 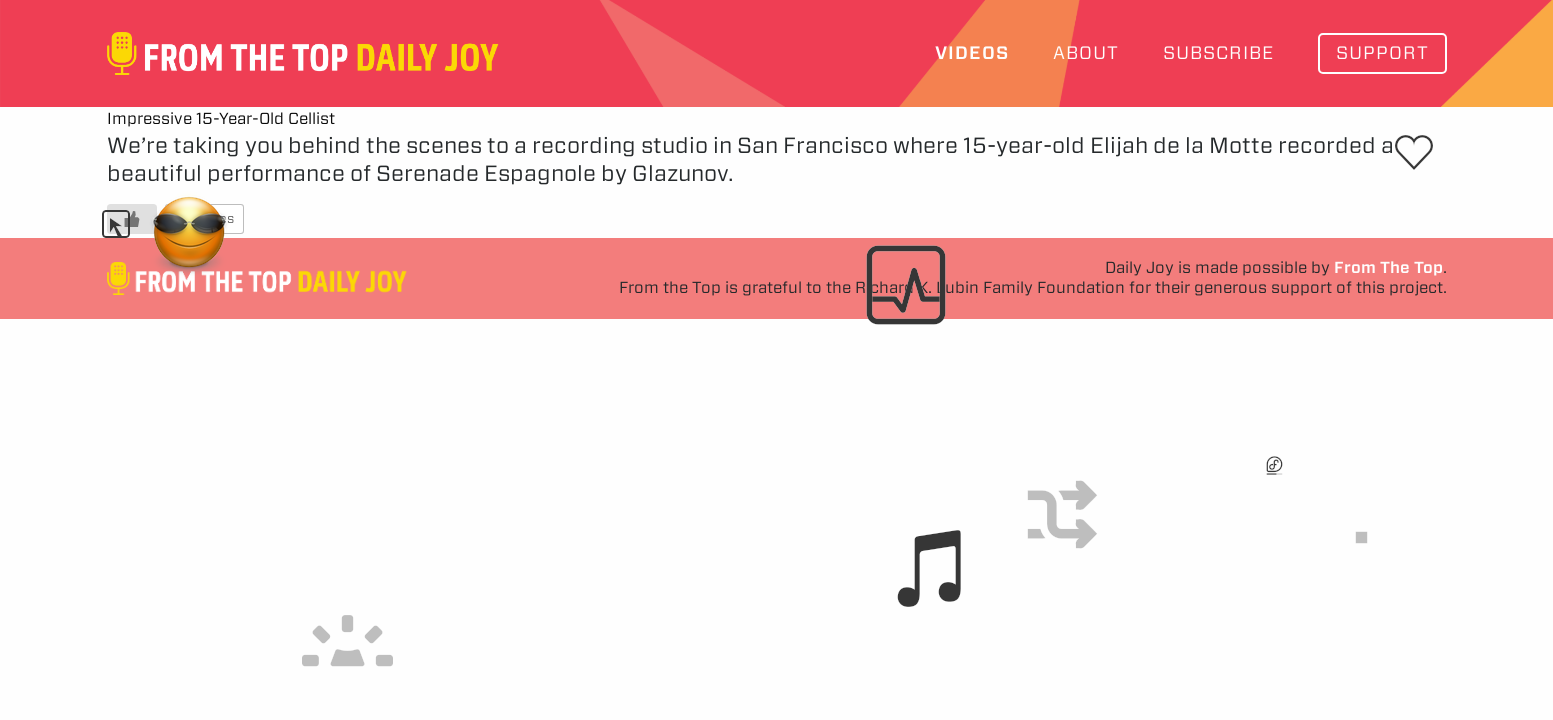 What do you see at coordinates (347, 643) in the screenshot?
I see `adjust keyboard backlight brightness` at bounding box center [347, 643].